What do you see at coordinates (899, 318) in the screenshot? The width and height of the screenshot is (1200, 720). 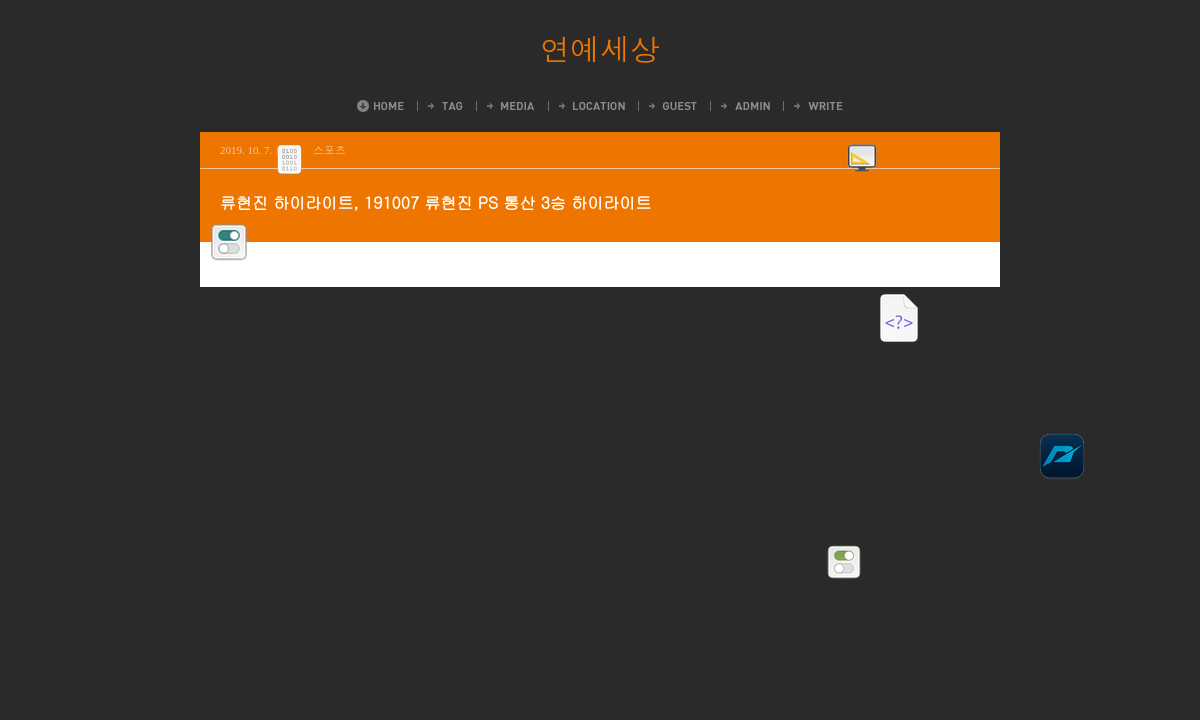 I see `a php source code file` at bounding box center [899, 318].